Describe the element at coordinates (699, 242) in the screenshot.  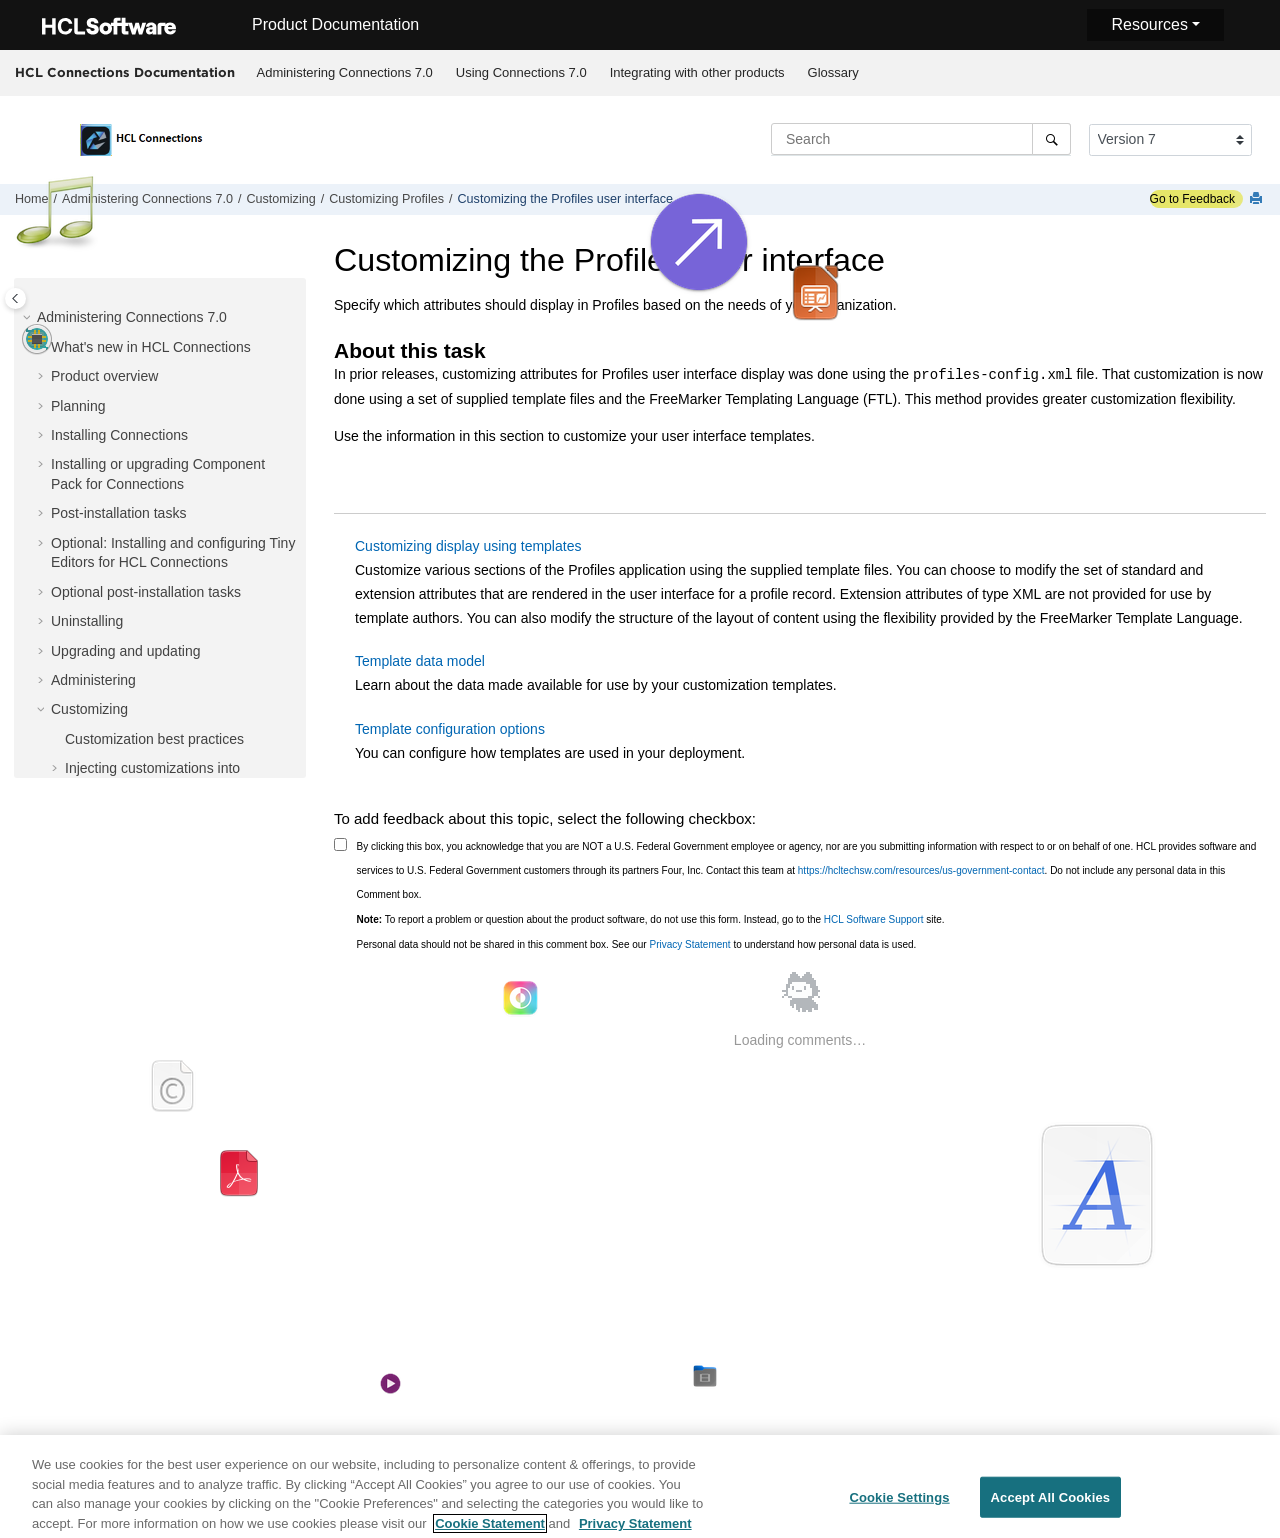
I see `indicates a symbolic link or shortcut to another file` at that location.